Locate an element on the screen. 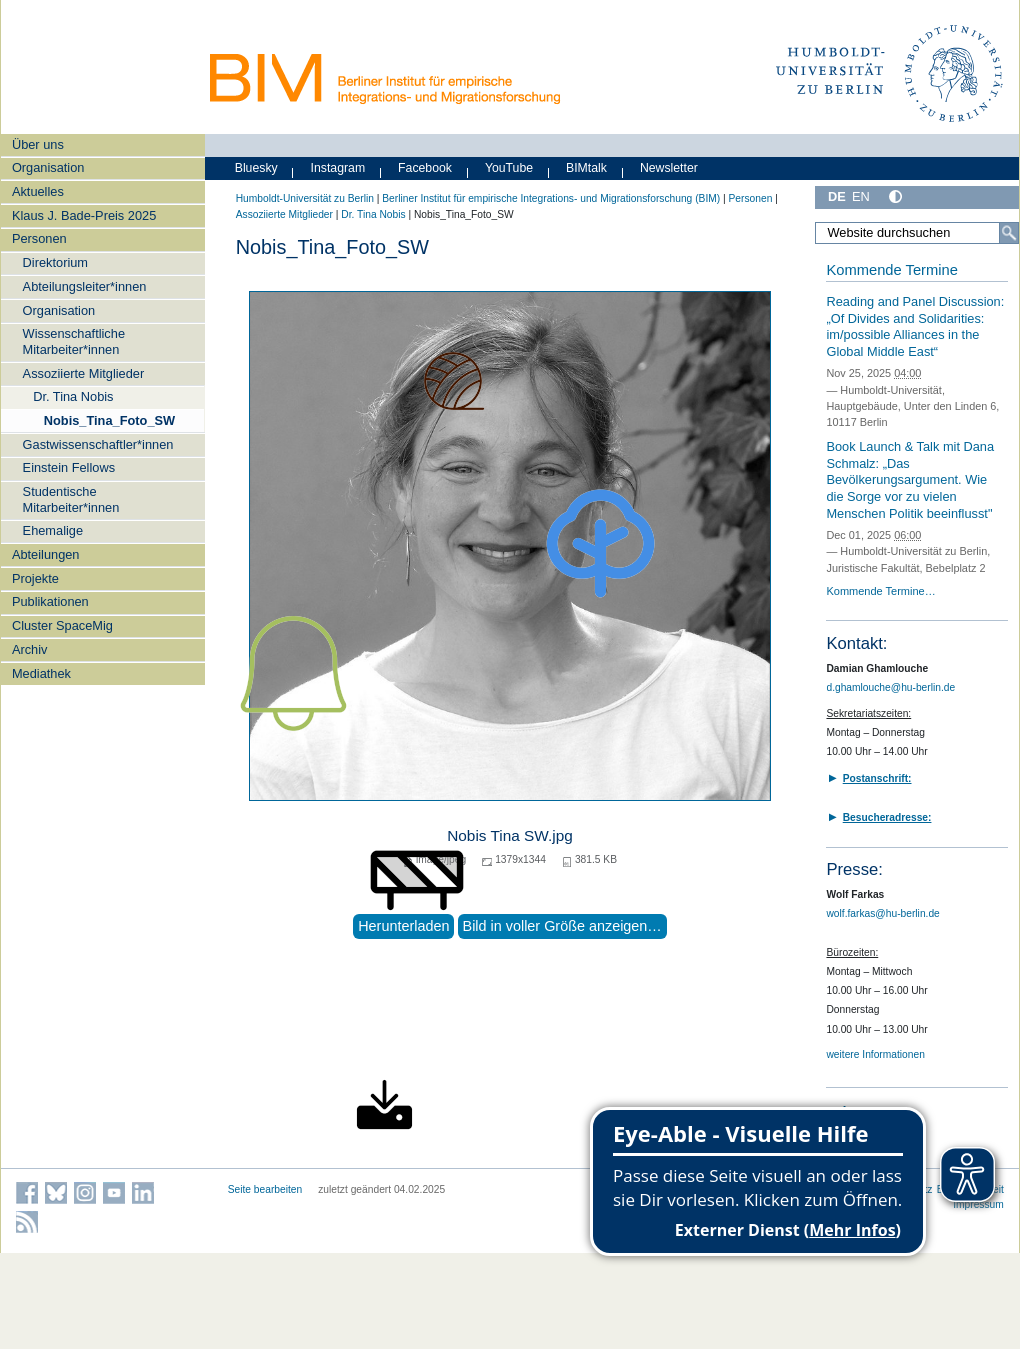  access nature or outdoor-related content is located at coordinates (600, 543).